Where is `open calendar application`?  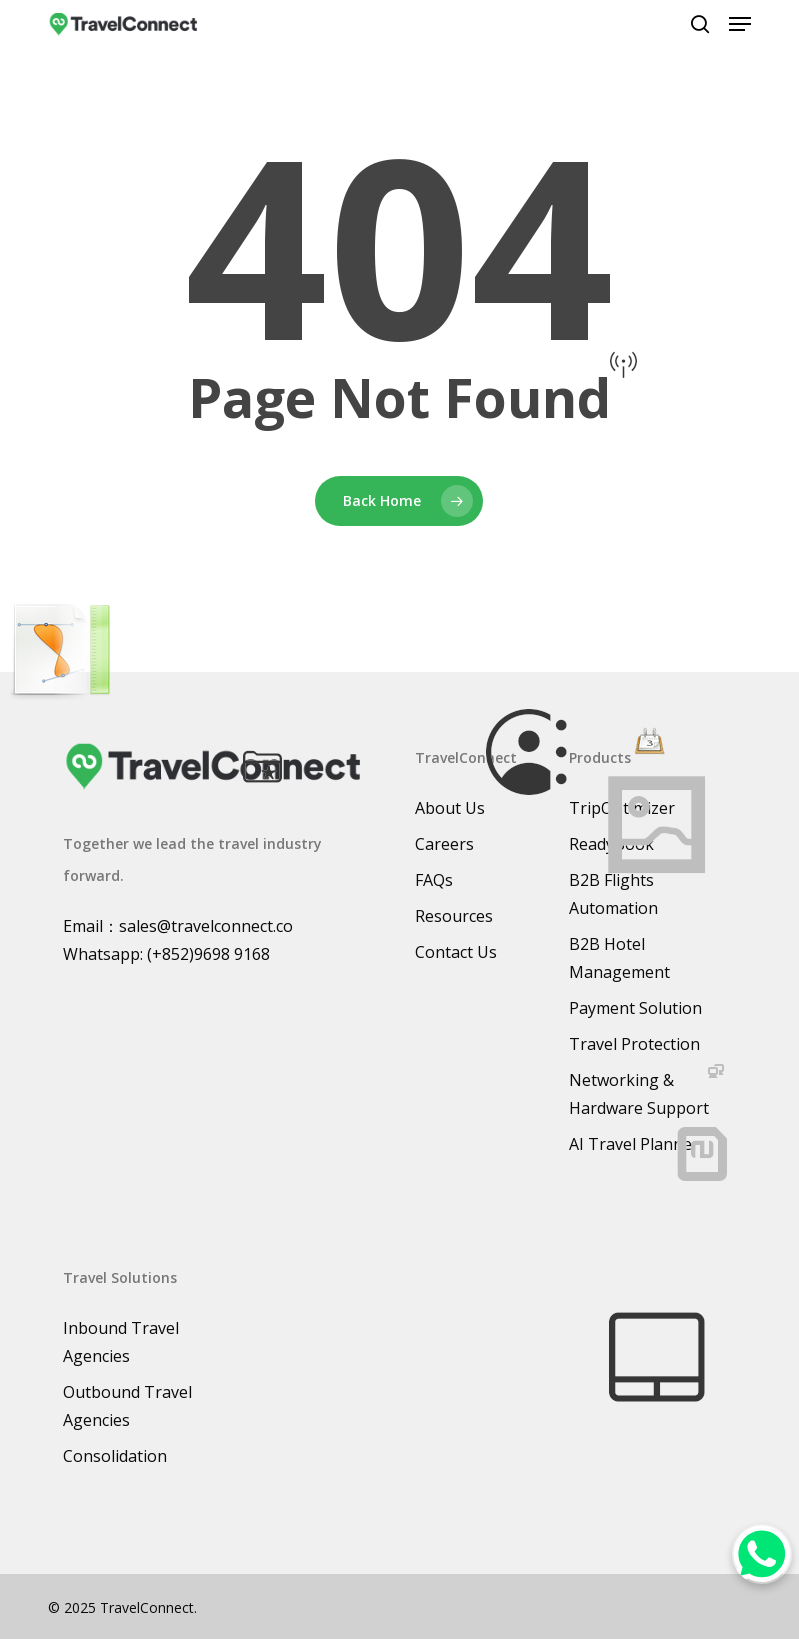
open calendar application is located at coordinates (649, 742).